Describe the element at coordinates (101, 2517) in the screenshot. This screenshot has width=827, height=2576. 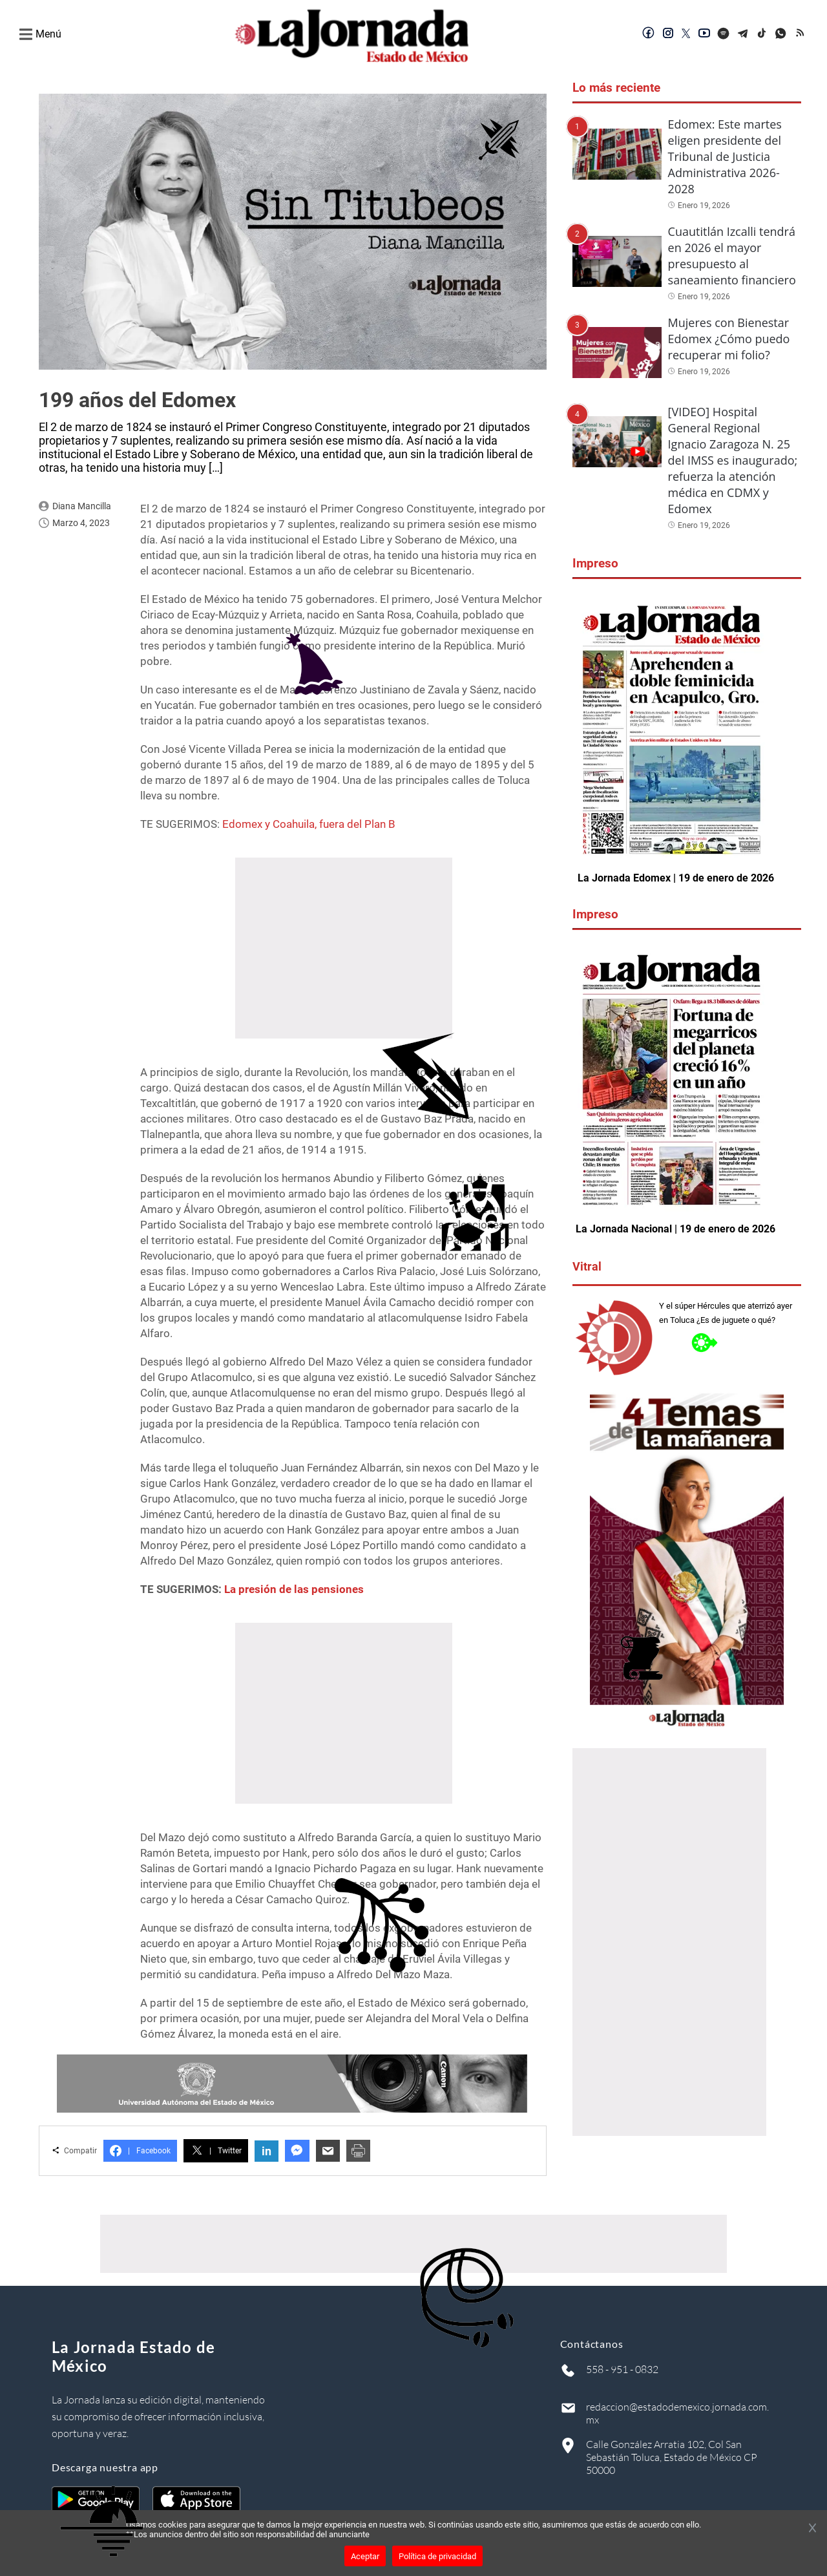
I see `view ocean or maritime content` at that location.